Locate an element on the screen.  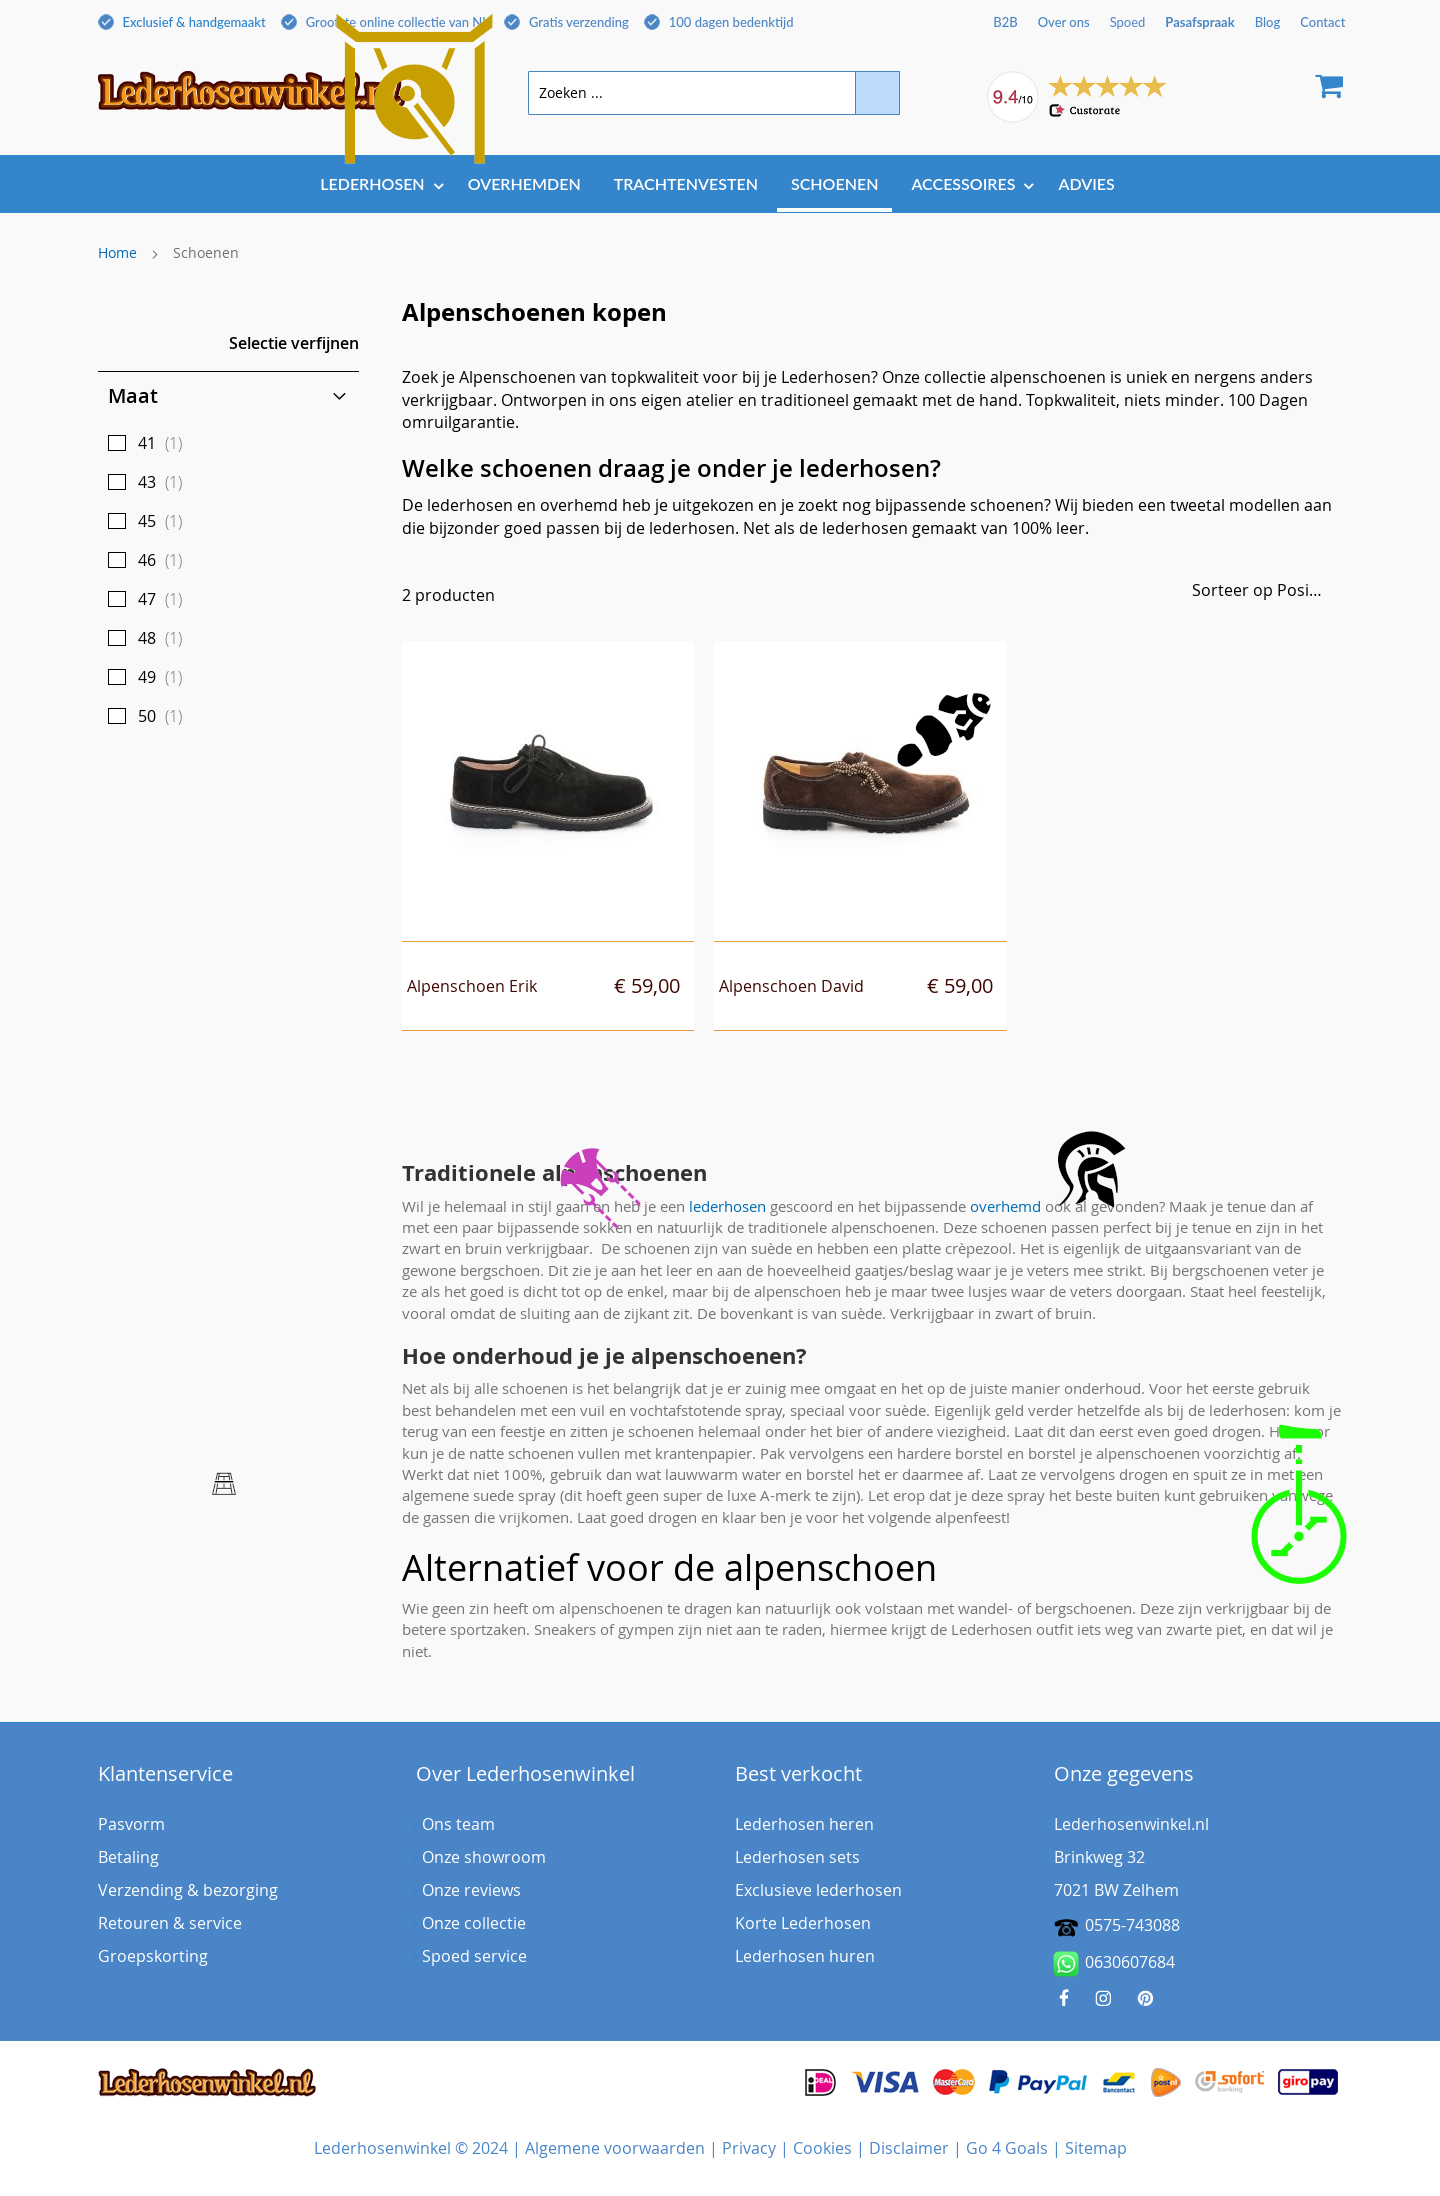
select warrior or spartan character class is located at coordinates (1091, 1169).